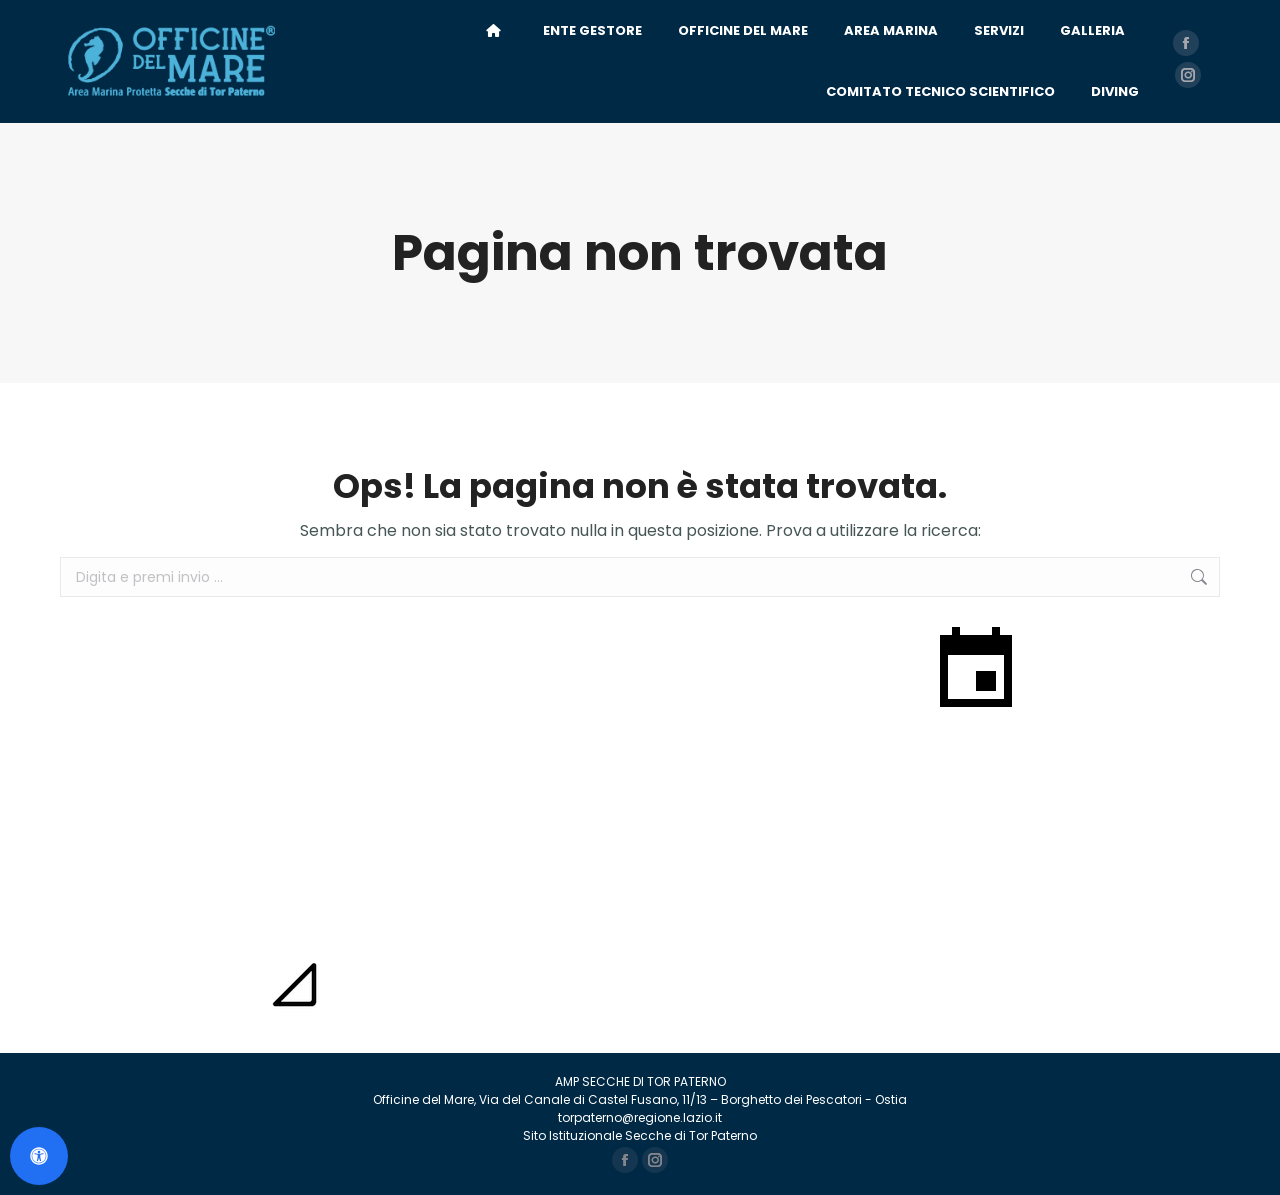 The width and height of the screenshot is (1280, 1195). What do you see at coordinates (293, 983) in the screenshot?
I see `indicates no cellular signal or network connection` at bounding box center [293, 983].